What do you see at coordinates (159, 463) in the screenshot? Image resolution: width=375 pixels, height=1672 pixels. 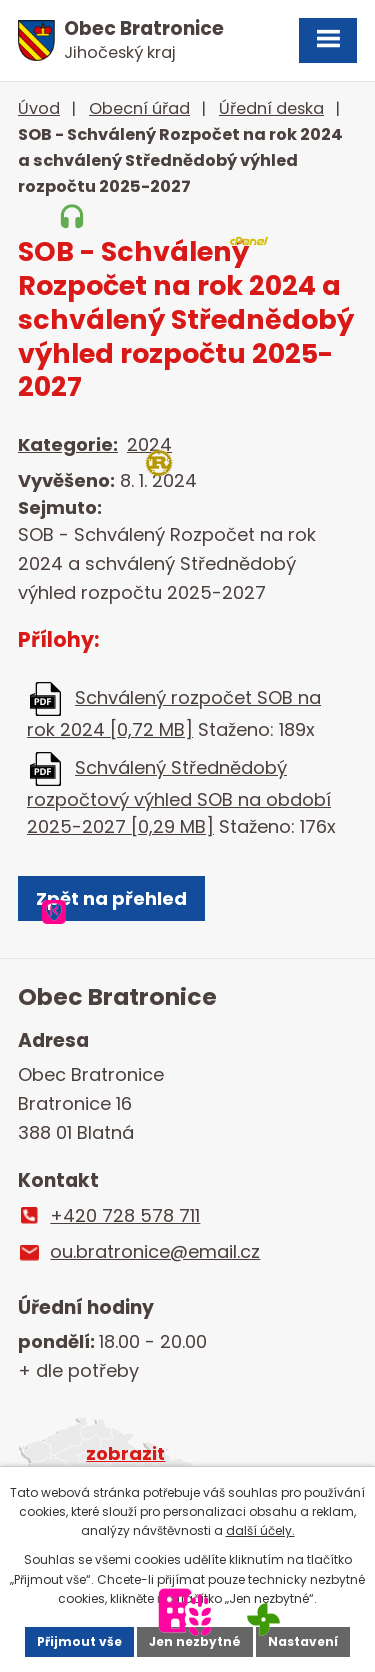 I see `rust programming language logo` at bounding box center [159, 463].